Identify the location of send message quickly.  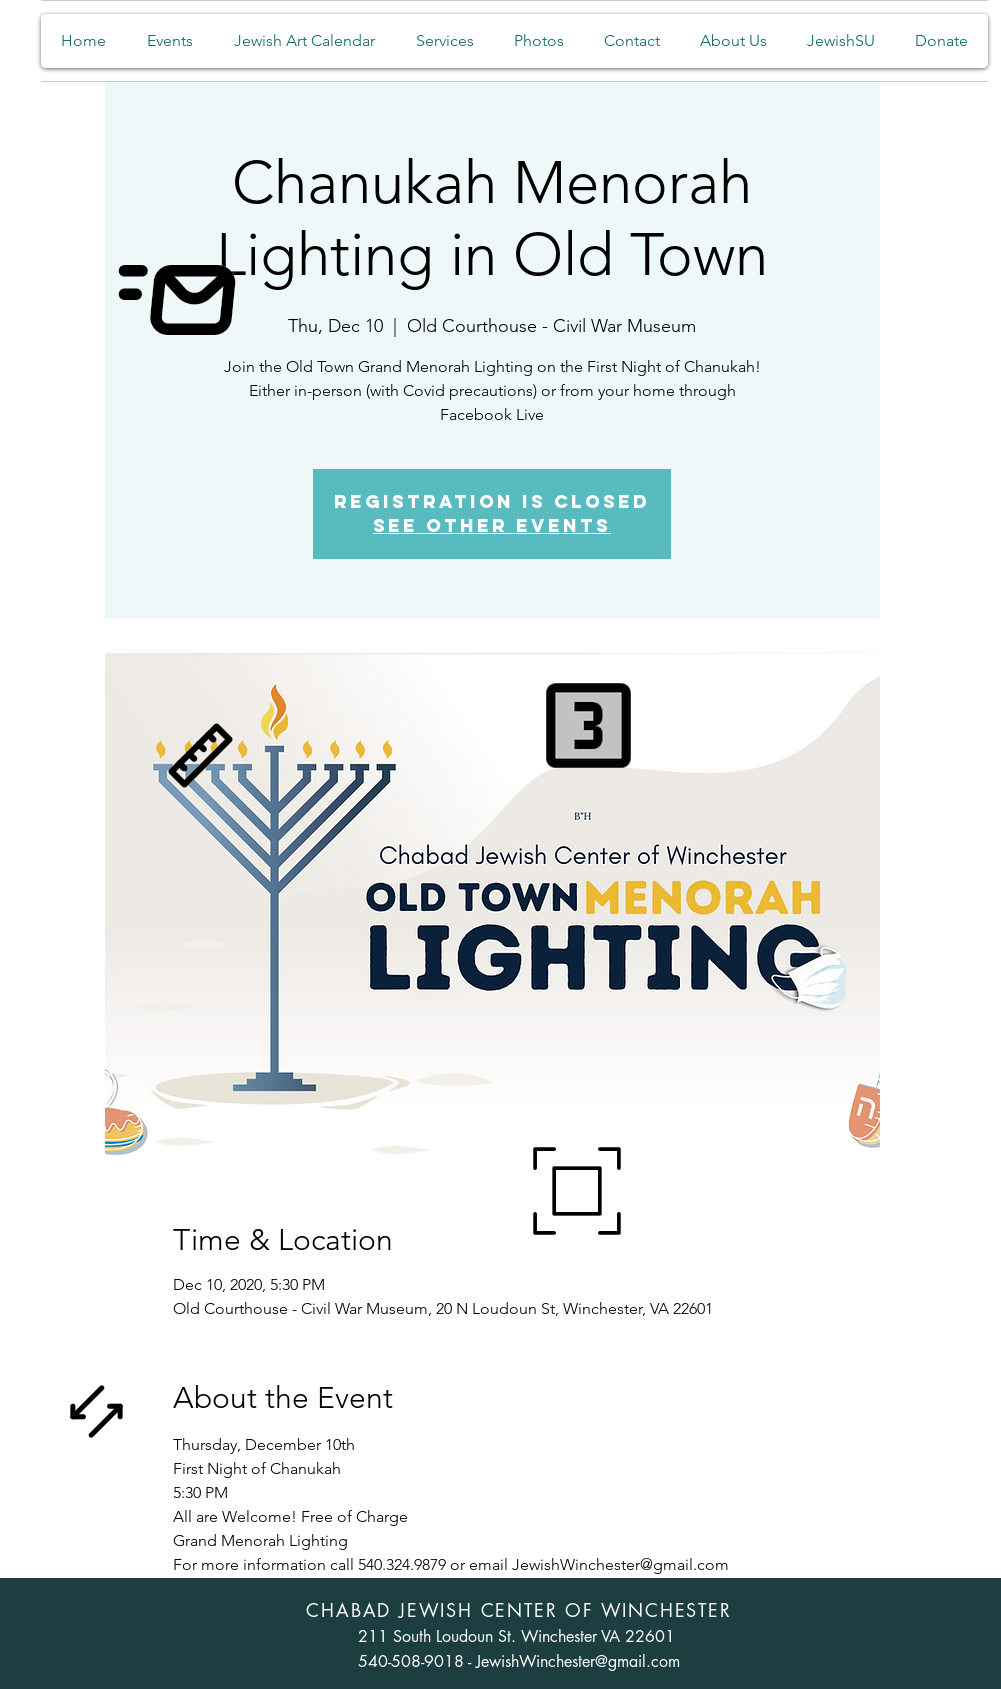
(177, 300).